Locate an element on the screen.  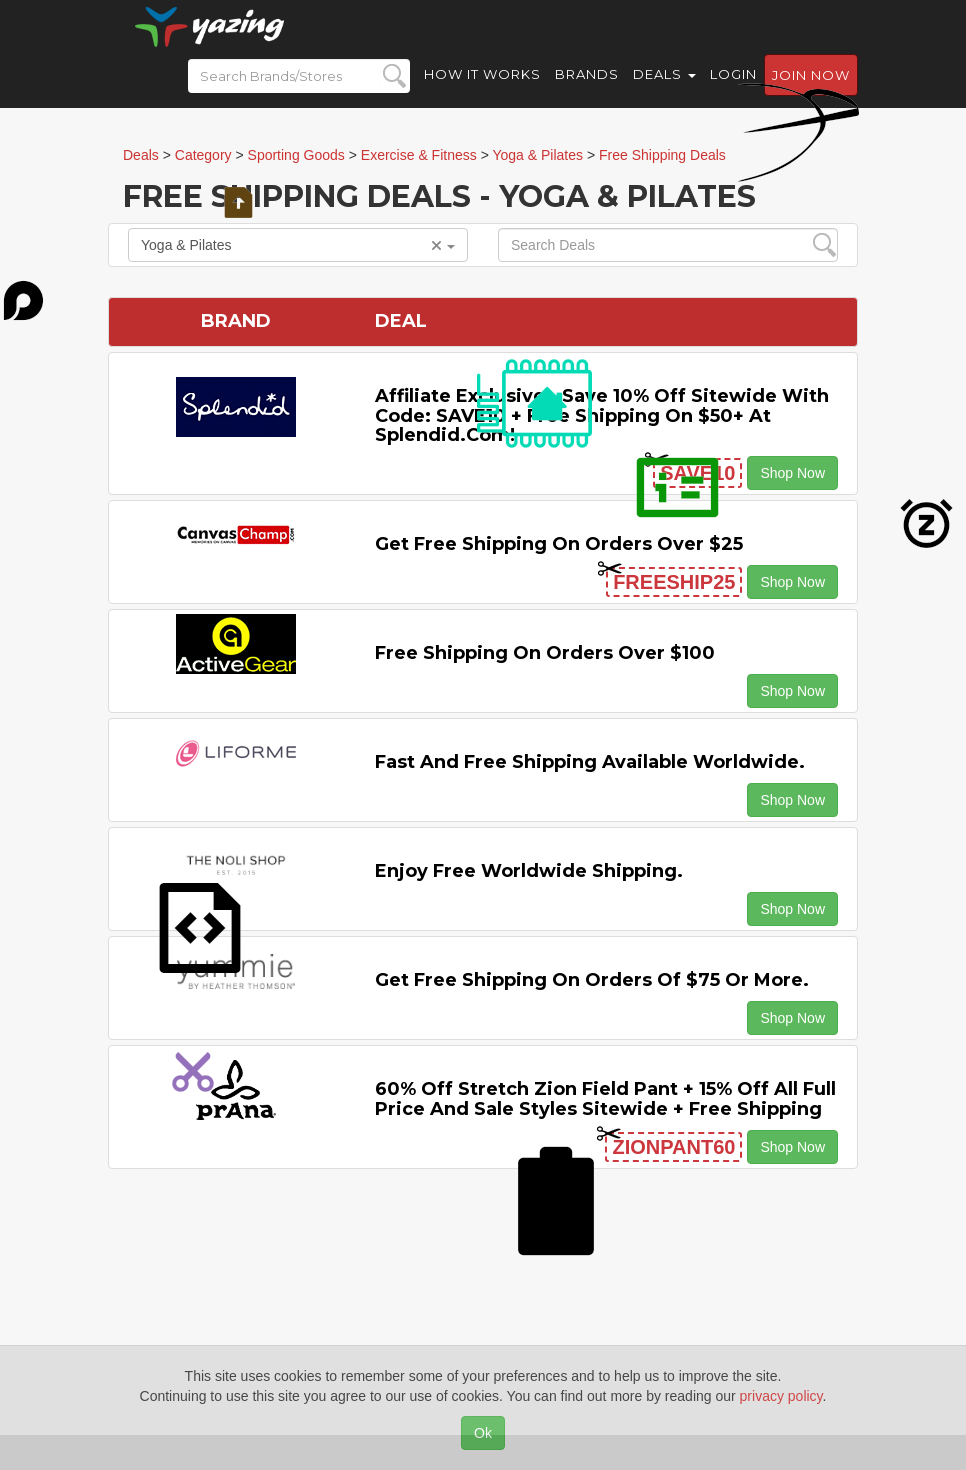
open esphome home automation settings is located at coordinates (534, 403).